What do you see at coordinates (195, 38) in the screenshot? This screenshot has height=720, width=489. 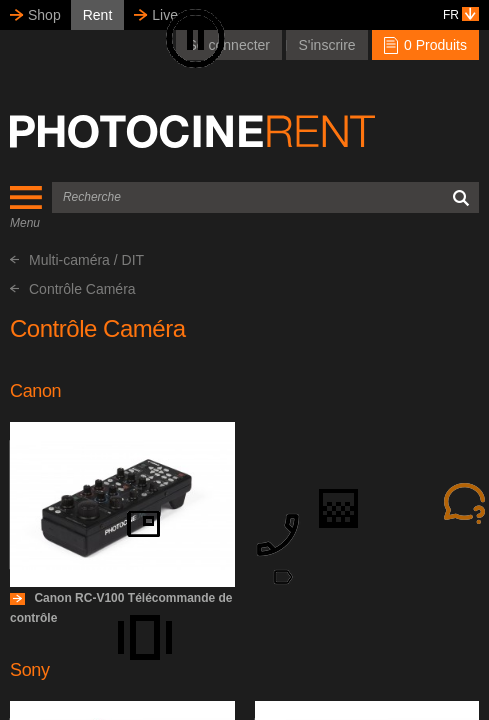 I see `pause media playback` at bounding box center [195, 38].